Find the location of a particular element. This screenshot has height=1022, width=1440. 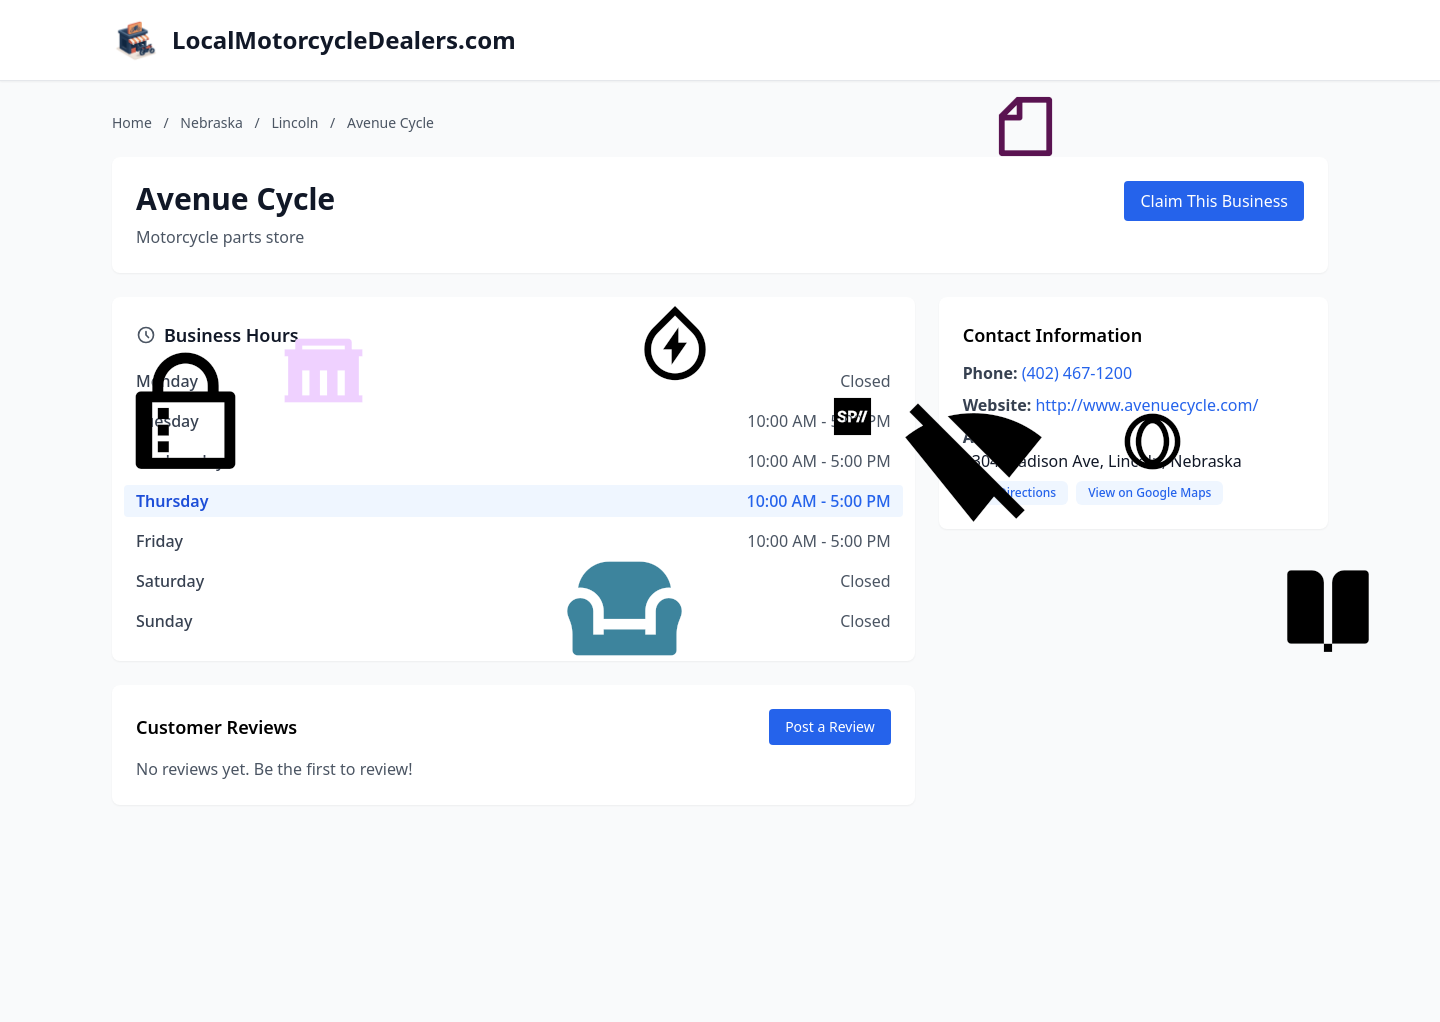

indicates hydroelectric or water-powered energy is located at coordinates (675, 346).